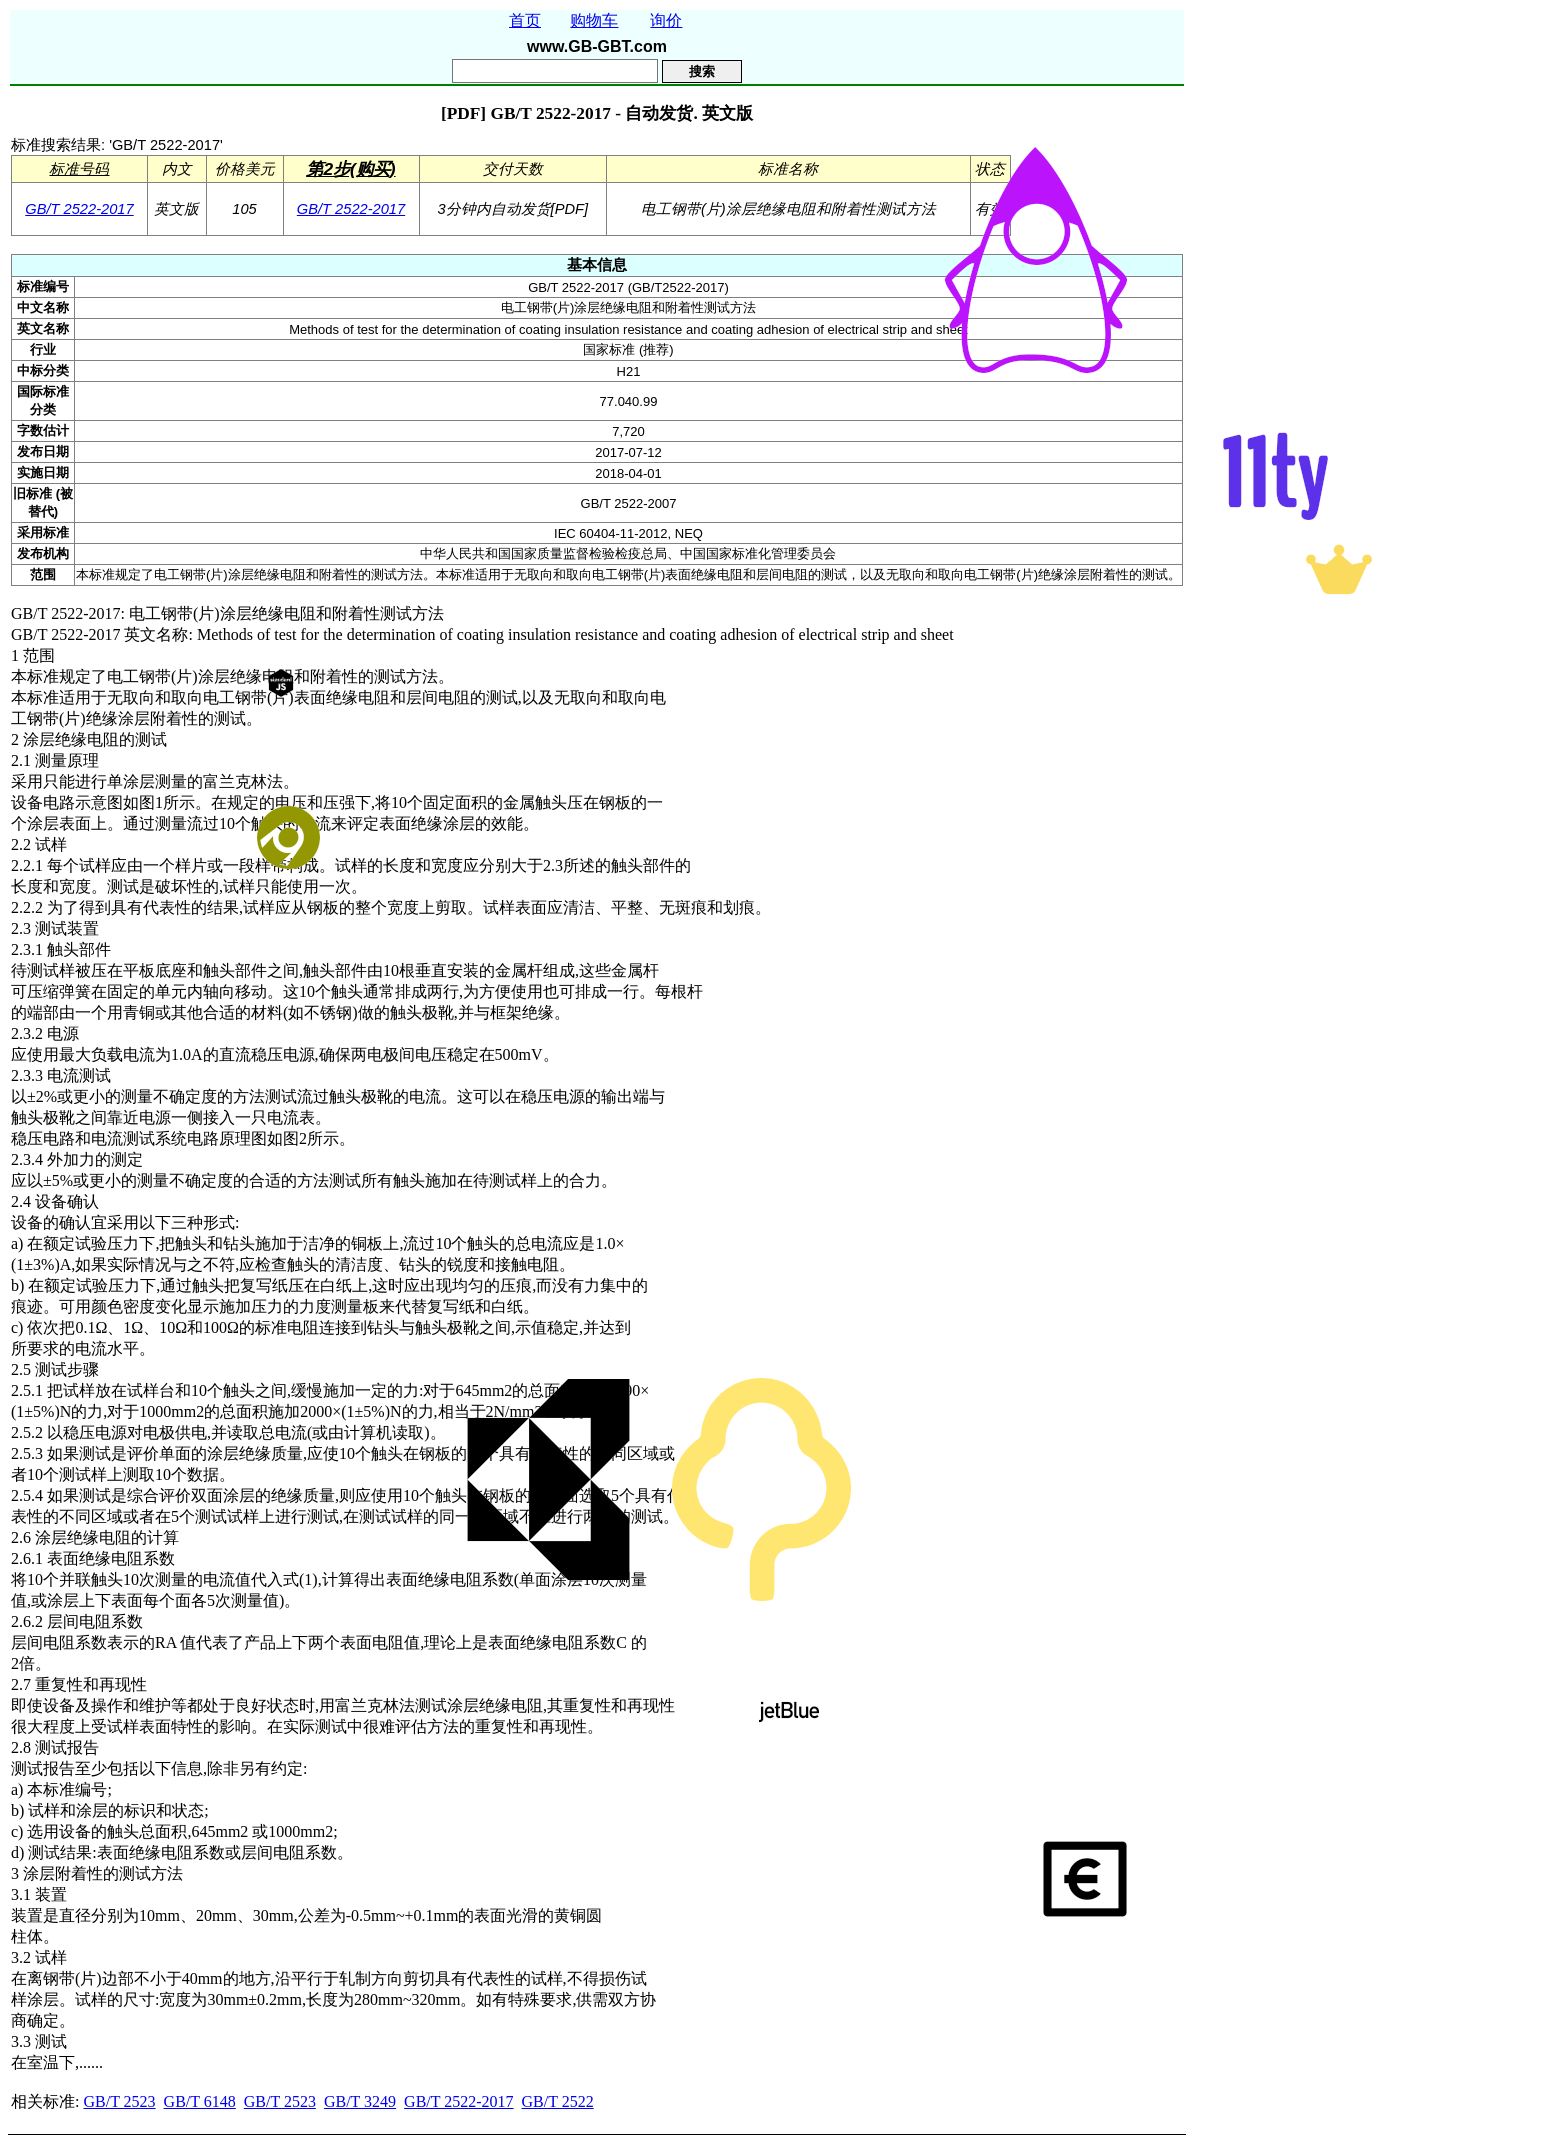  I want to click on open the gumtree app, so click(761, 1489).